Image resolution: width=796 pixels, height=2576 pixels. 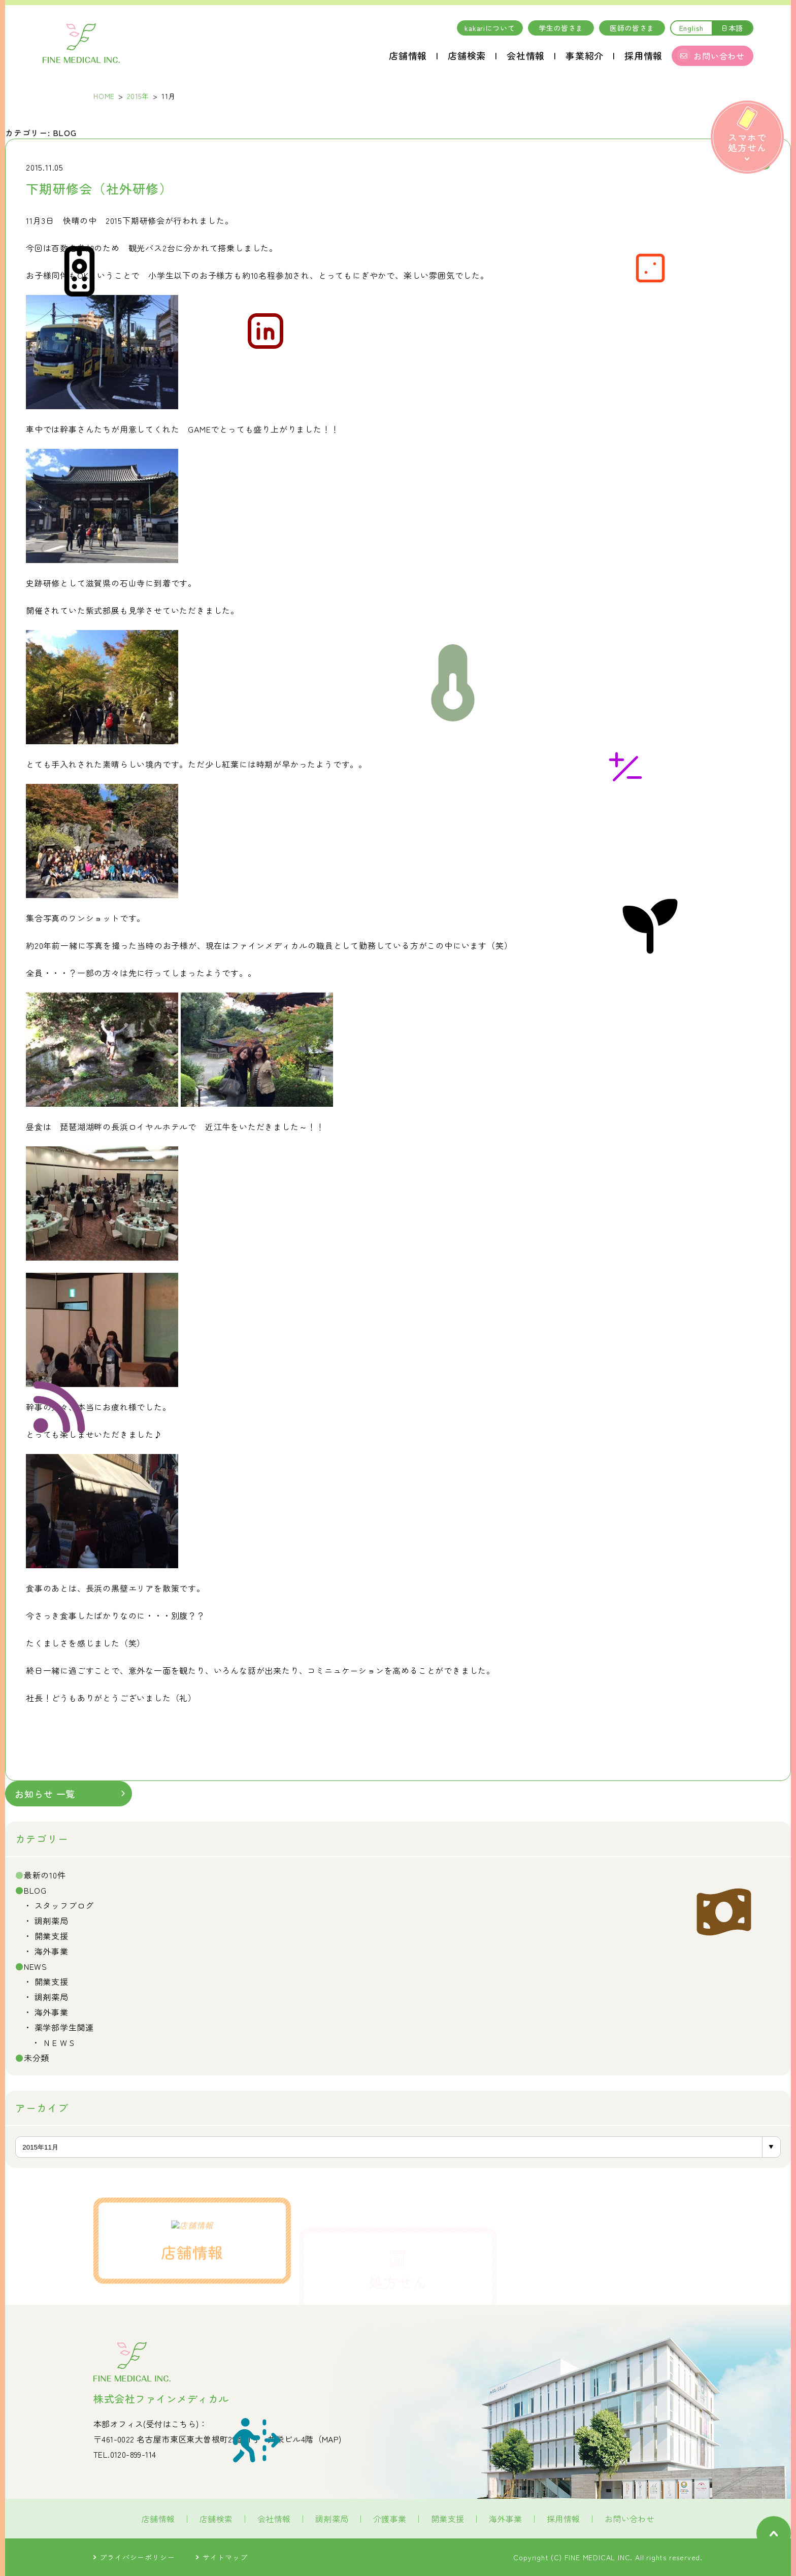 I want to click on roll for a random result, so click(x=650, y=268).